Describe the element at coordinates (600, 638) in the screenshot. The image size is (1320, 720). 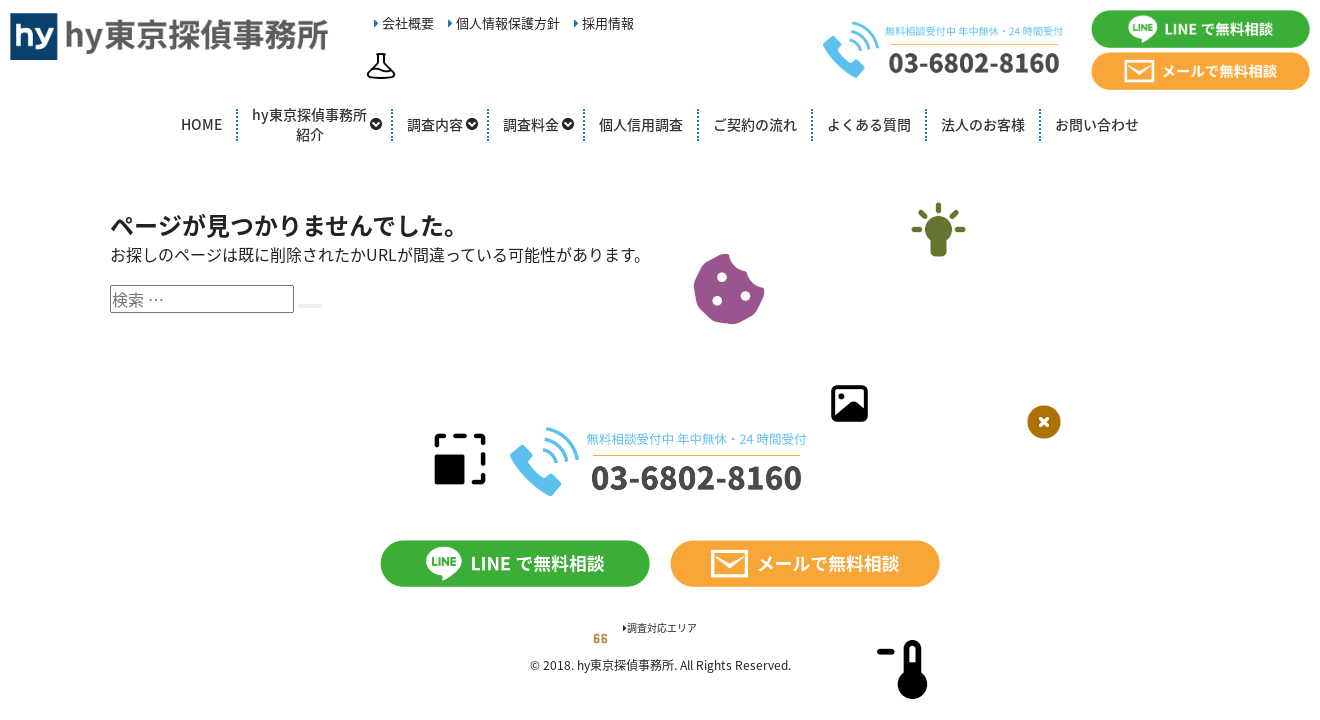
I see `indicates item number 66 in a list or sequence` at that location.